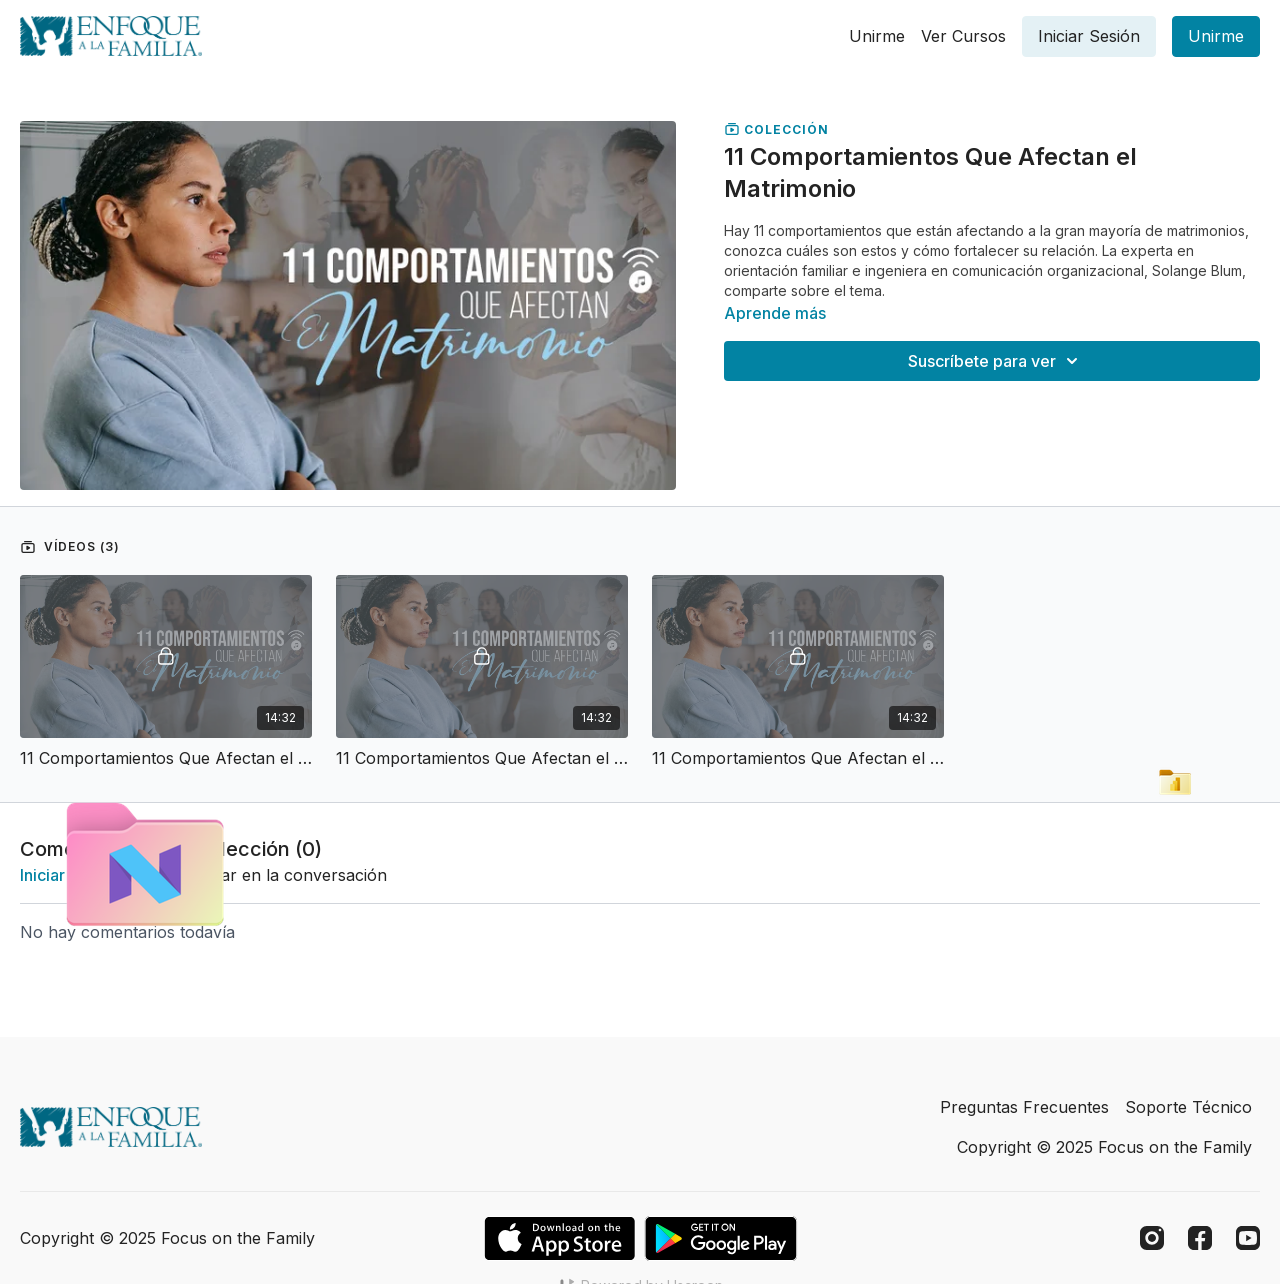  I want to click on open folder containing Power BI files, so click(1175, 783).